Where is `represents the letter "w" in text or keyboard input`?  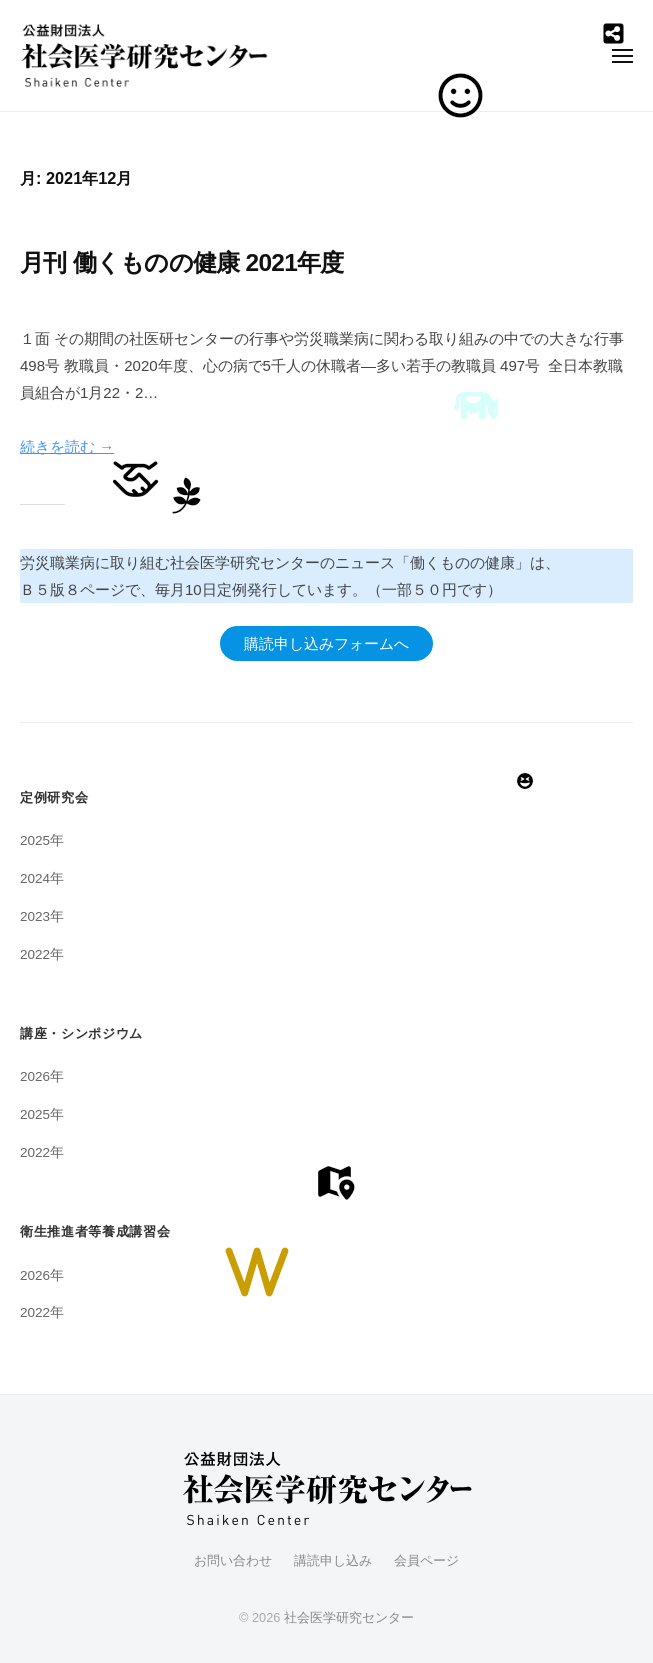 represents the letter "w" in text or keyboard input is located at coordinates (257, 1272).